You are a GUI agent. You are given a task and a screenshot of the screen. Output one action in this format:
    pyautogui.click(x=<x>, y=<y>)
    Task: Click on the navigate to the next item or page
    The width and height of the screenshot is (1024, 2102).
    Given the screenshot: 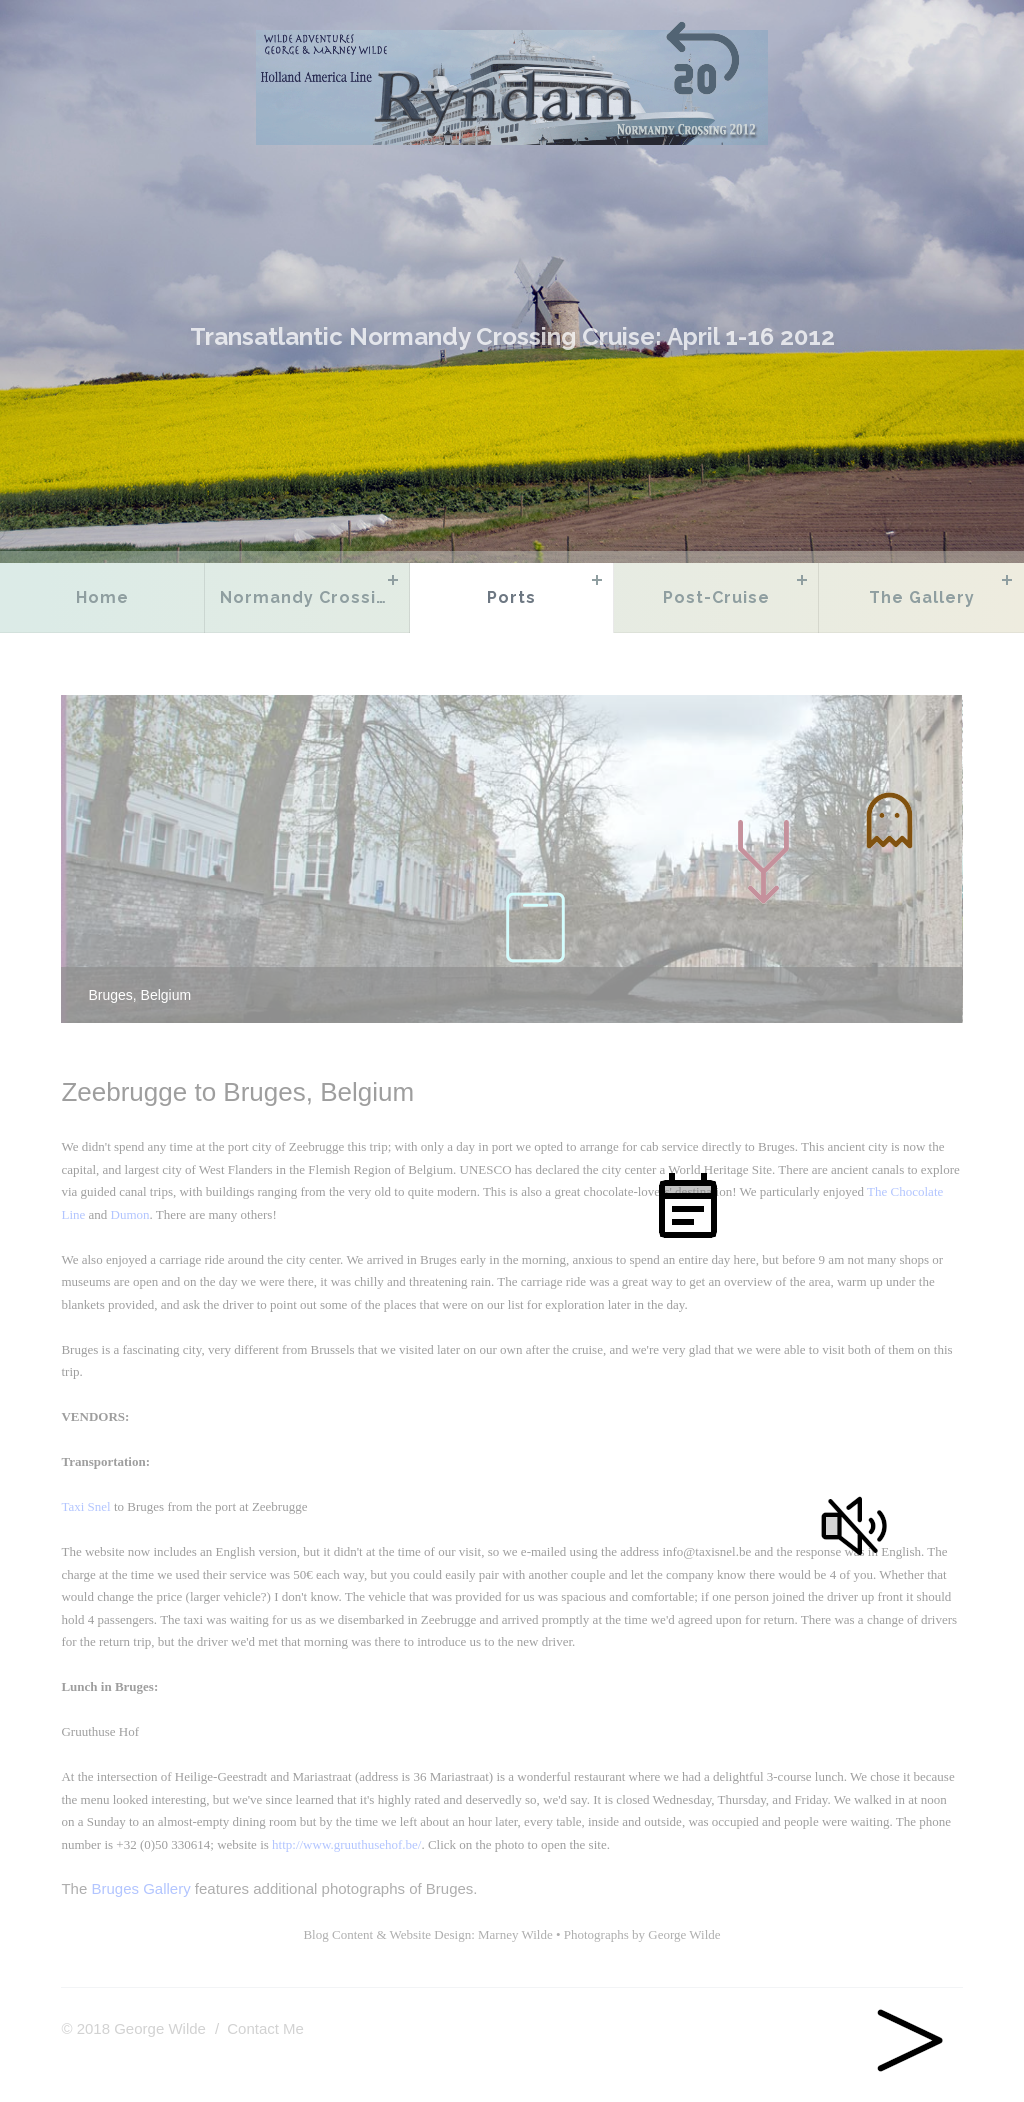 What is the action you would take?
    pyautogui.click(x=905, y=2040)
    